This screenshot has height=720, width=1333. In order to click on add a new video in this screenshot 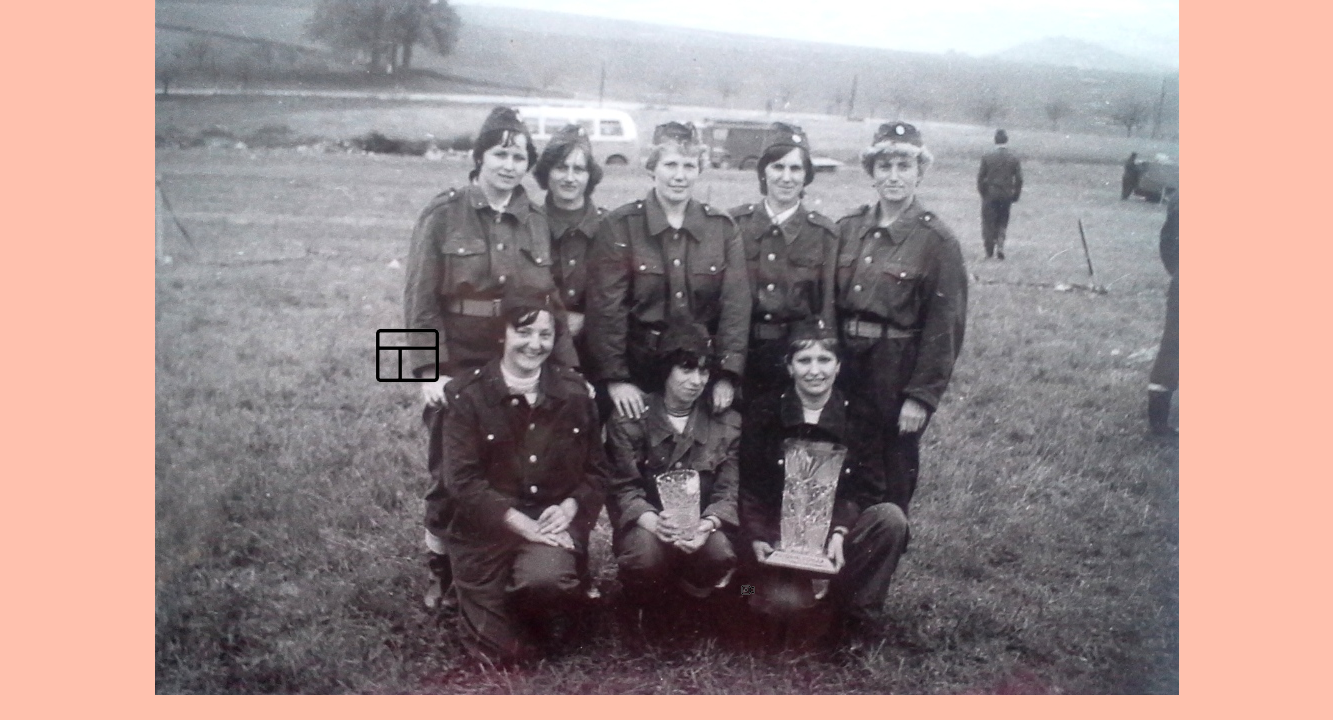, I will do `click(748, 590)`.